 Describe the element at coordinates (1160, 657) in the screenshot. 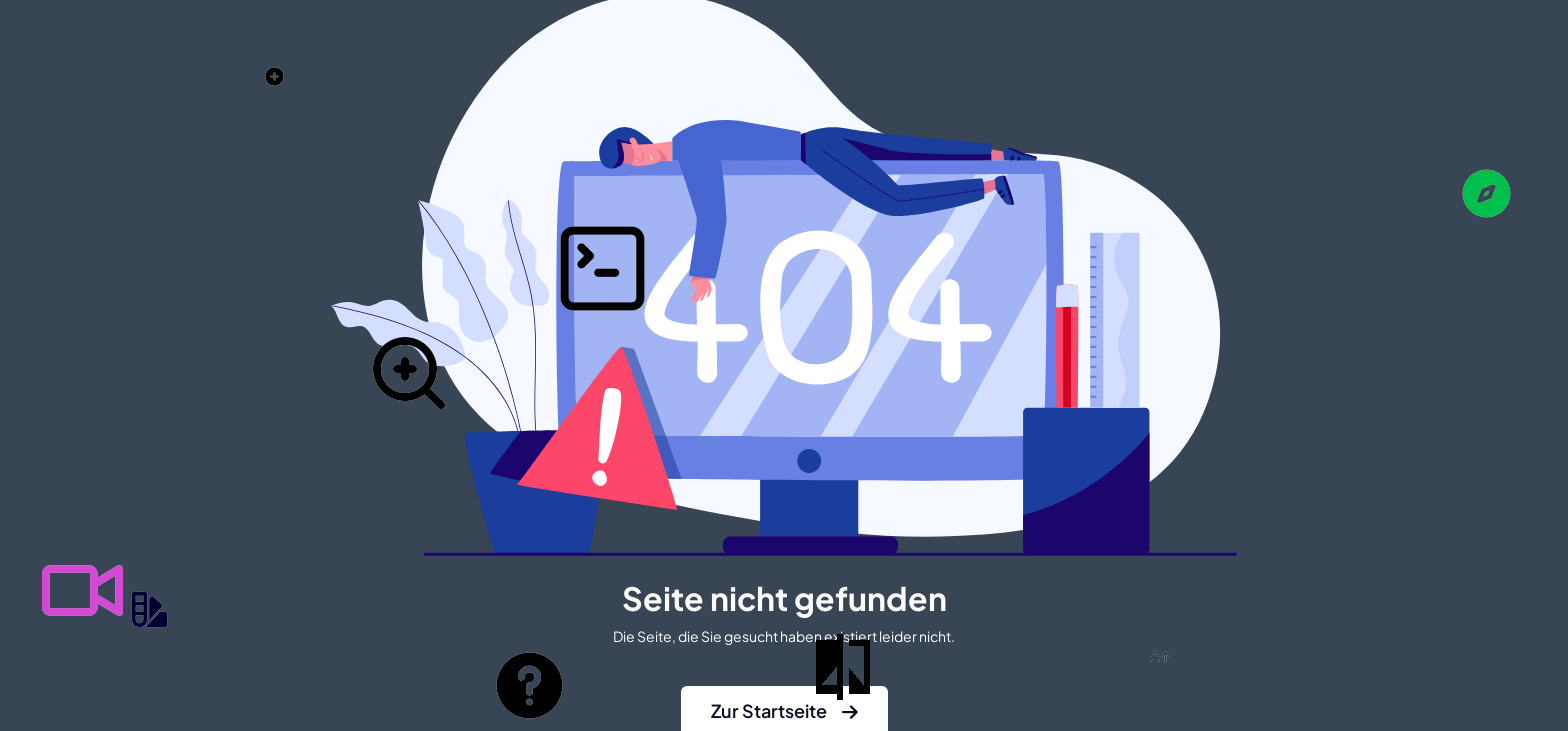

I see `increase font size` at that location.